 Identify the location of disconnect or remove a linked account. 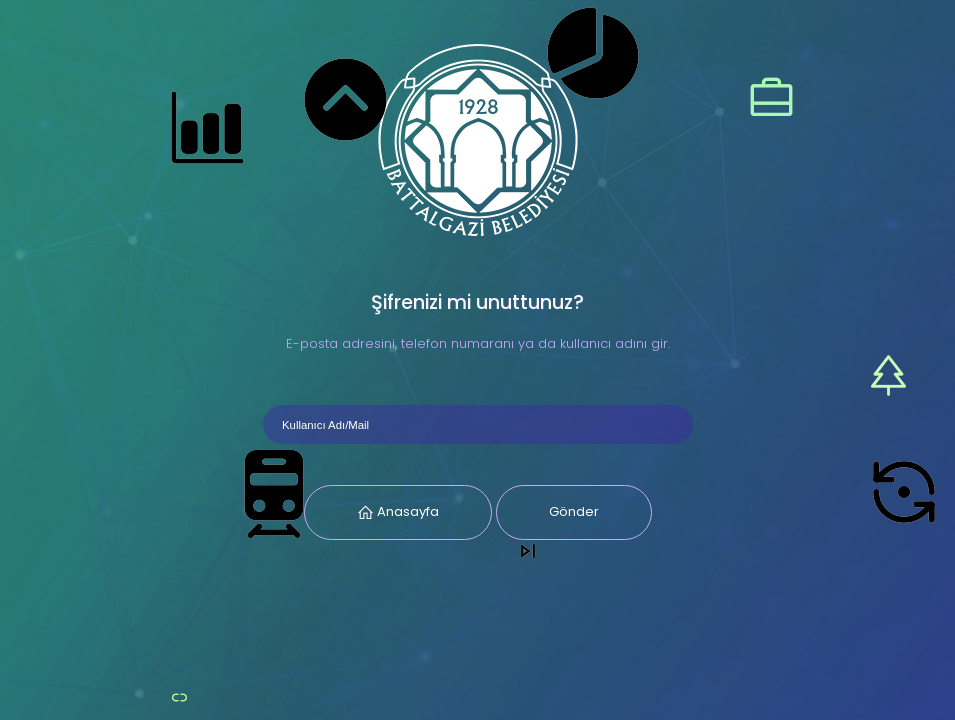
(179, 697).